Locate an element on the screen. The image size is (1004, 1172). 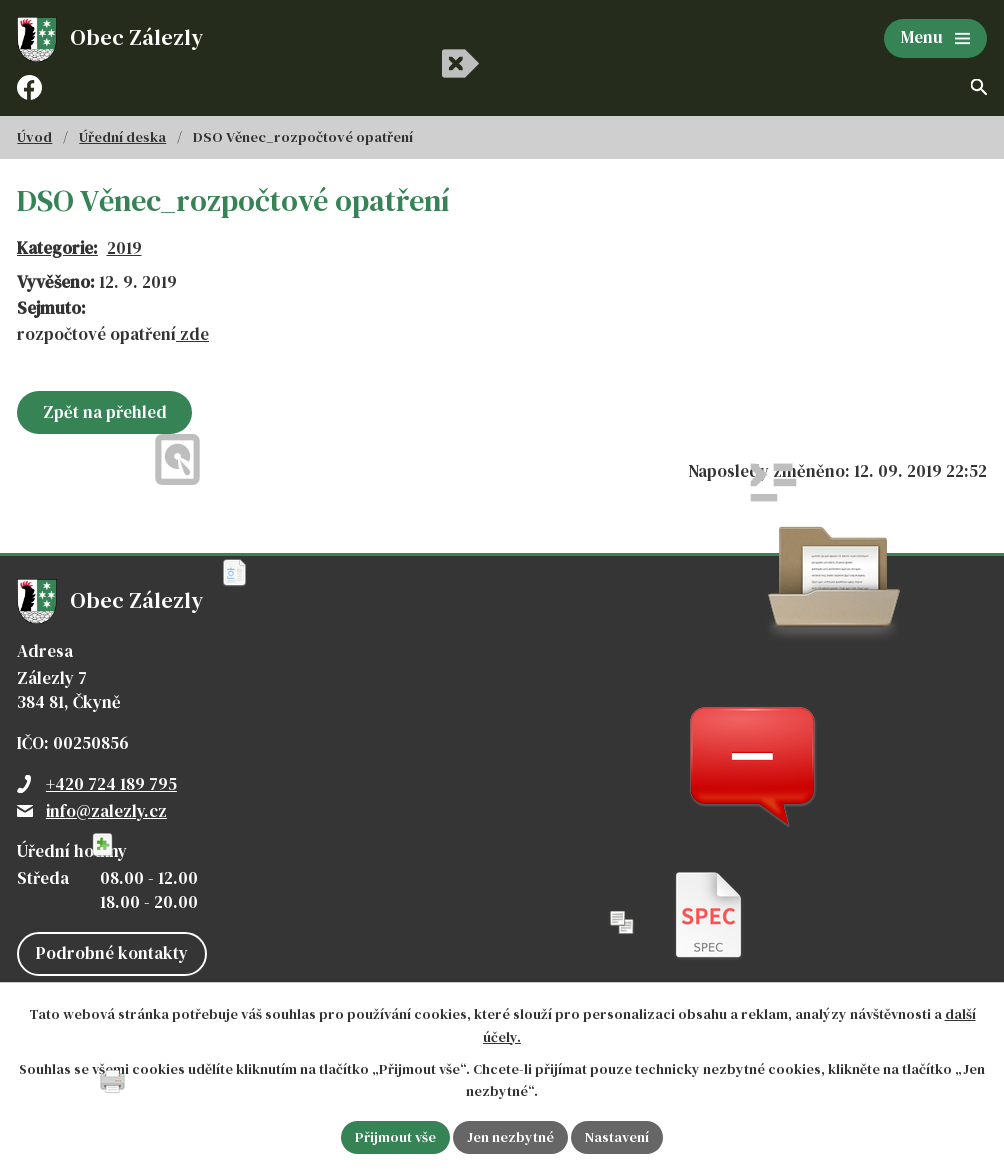
open an existing document or file is located at coordinates (833, 583).